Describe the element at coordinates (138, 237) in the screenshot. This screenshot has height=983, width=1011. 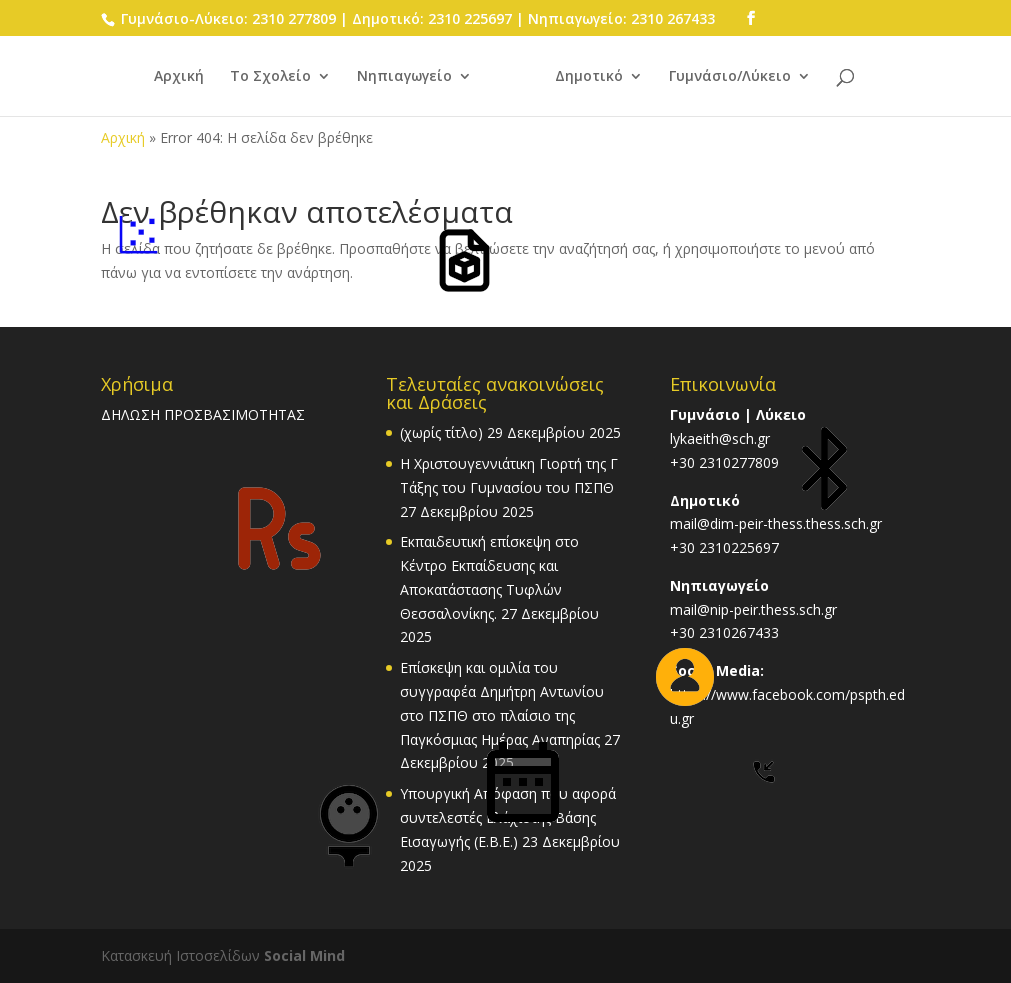
I see `view scatter plot visualization` at that location.